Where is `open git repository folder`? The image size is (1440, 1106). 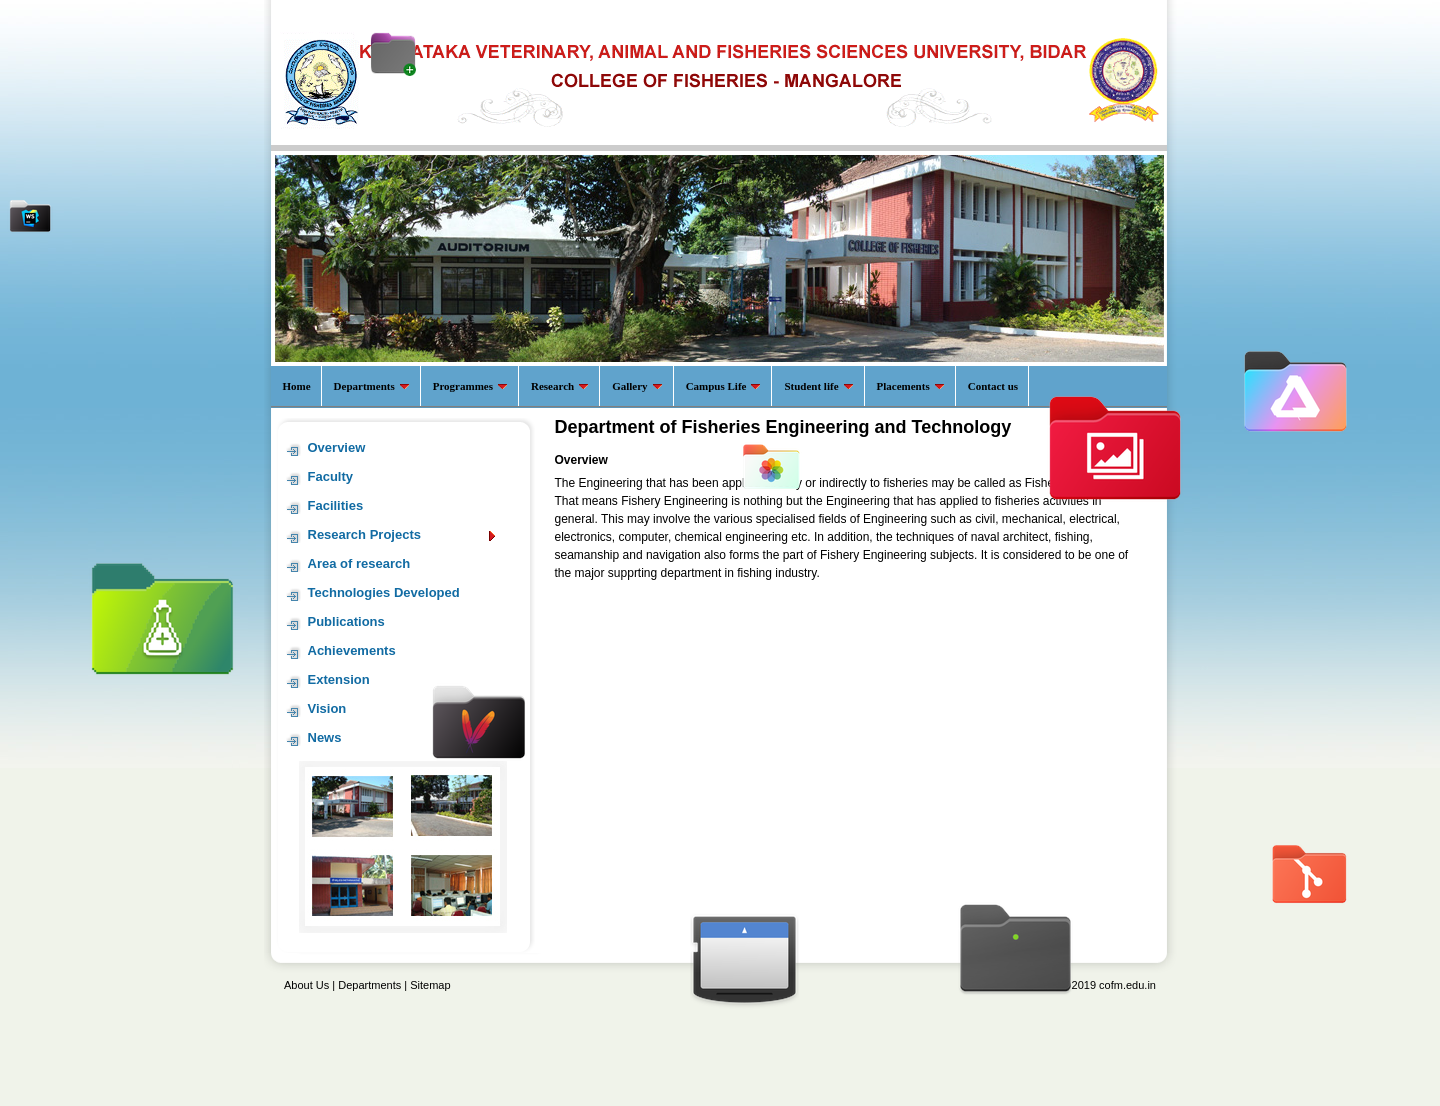
open git repository folder is located at coordinates (1309, 876).